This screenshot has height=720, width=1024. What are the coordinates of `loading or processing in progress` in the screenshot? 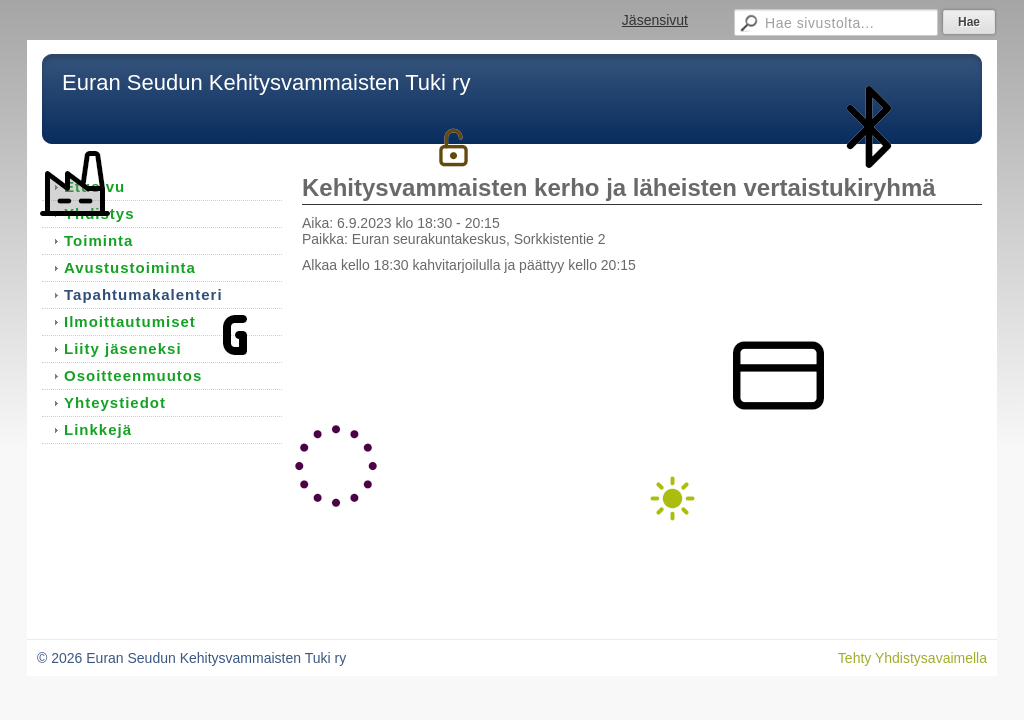 It's located at (336, 466).